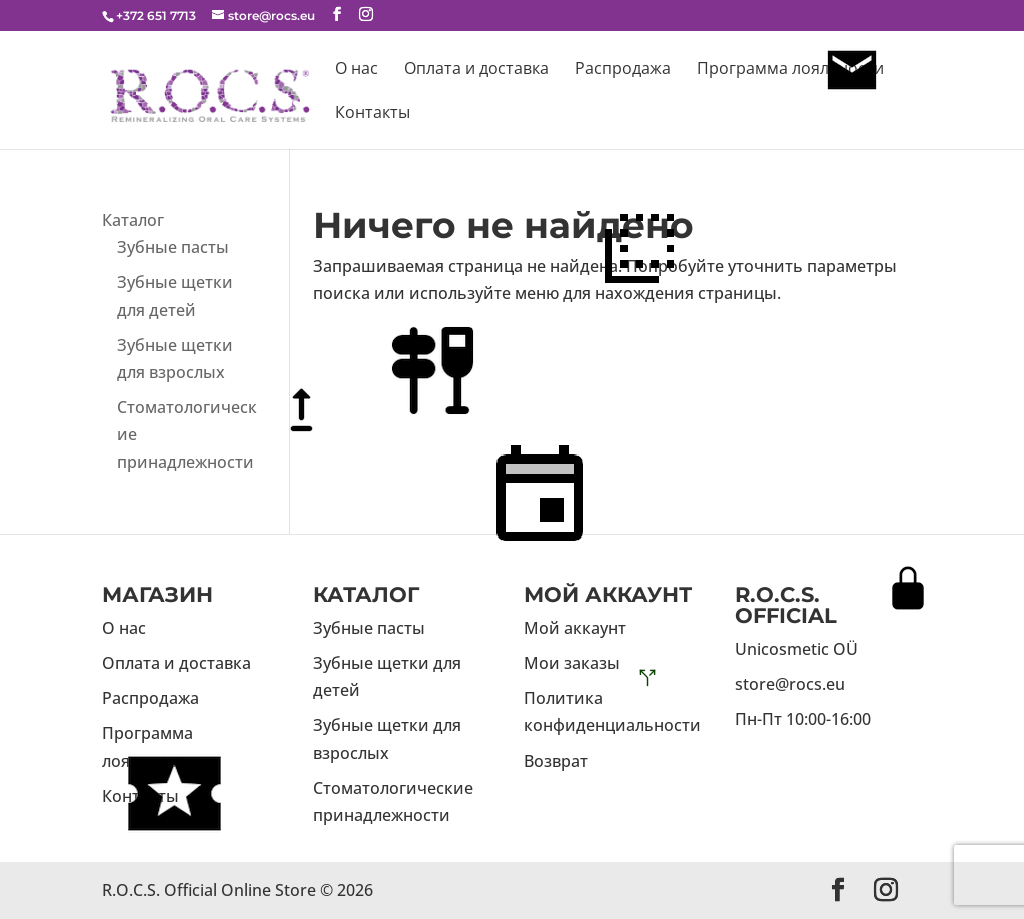 The image size is (1024, 919). What do you see at coordinates (540, 493) in the screenshot?
I see `view calendar events` at bounding box center [540, 493].